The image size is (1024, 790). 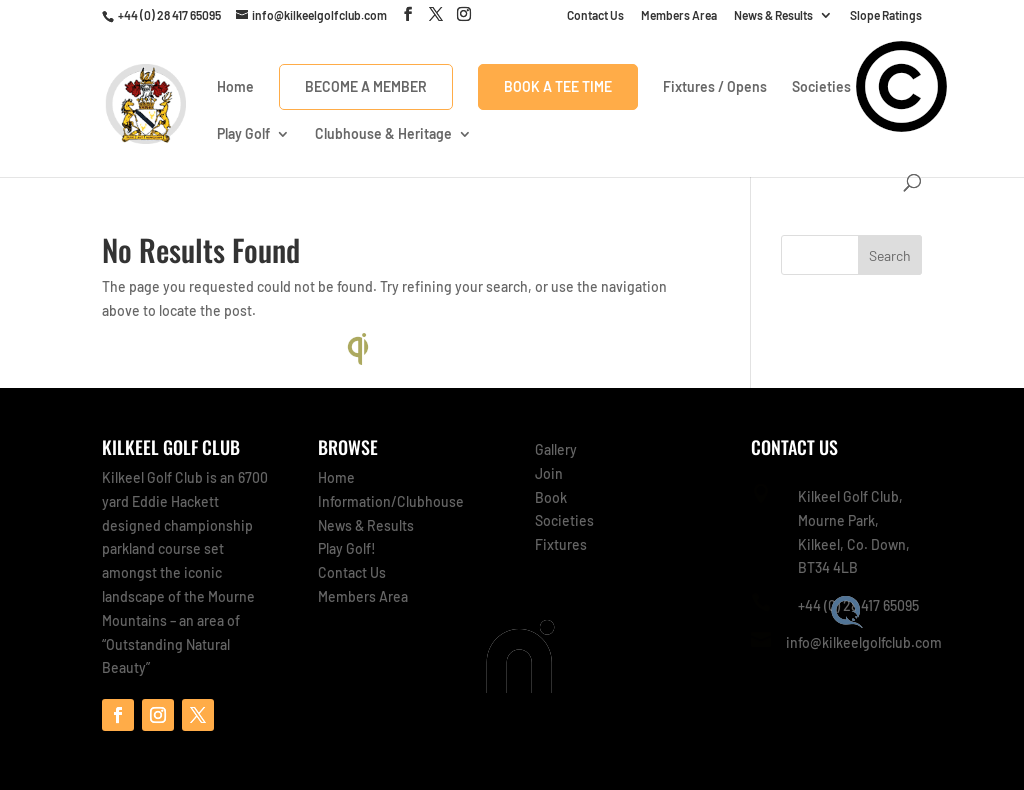 I want to click on access Qiwi payment services, so click(x=847, y=612).